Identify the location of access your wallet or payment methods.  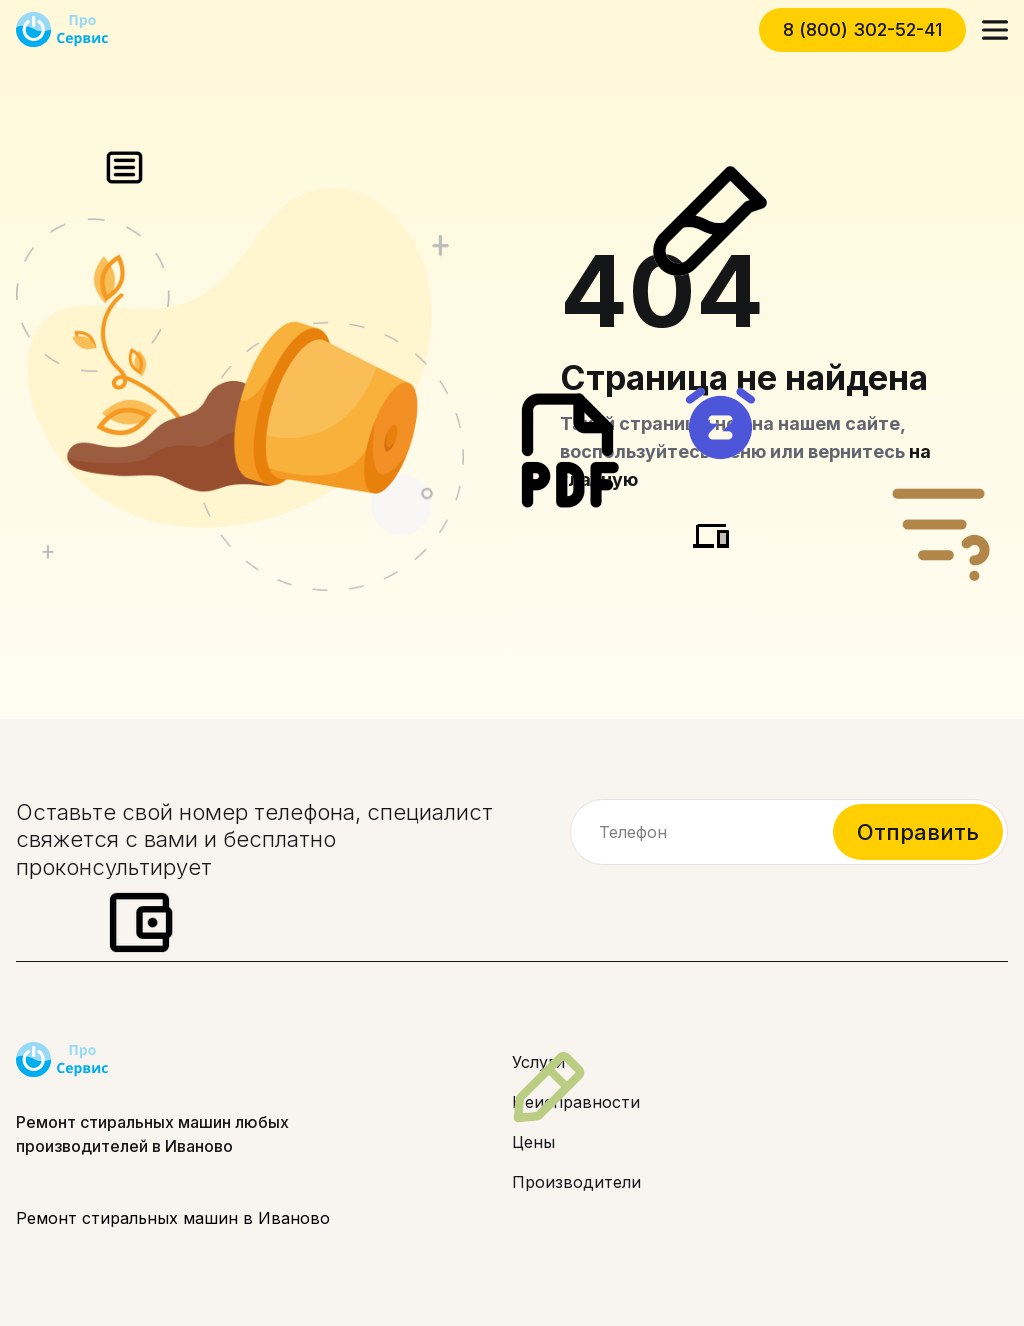
(139, 922).